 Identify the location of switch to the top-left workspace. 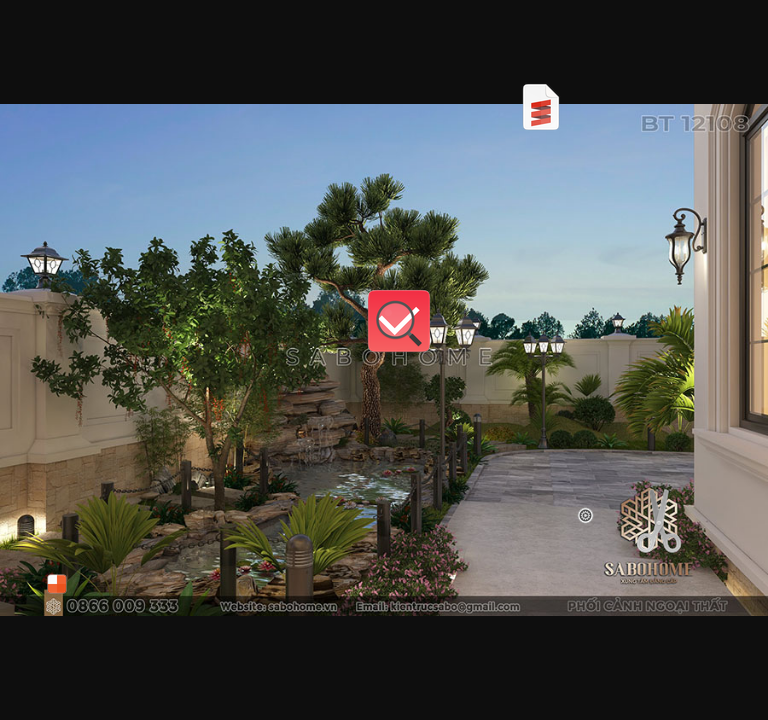
(57, 584).